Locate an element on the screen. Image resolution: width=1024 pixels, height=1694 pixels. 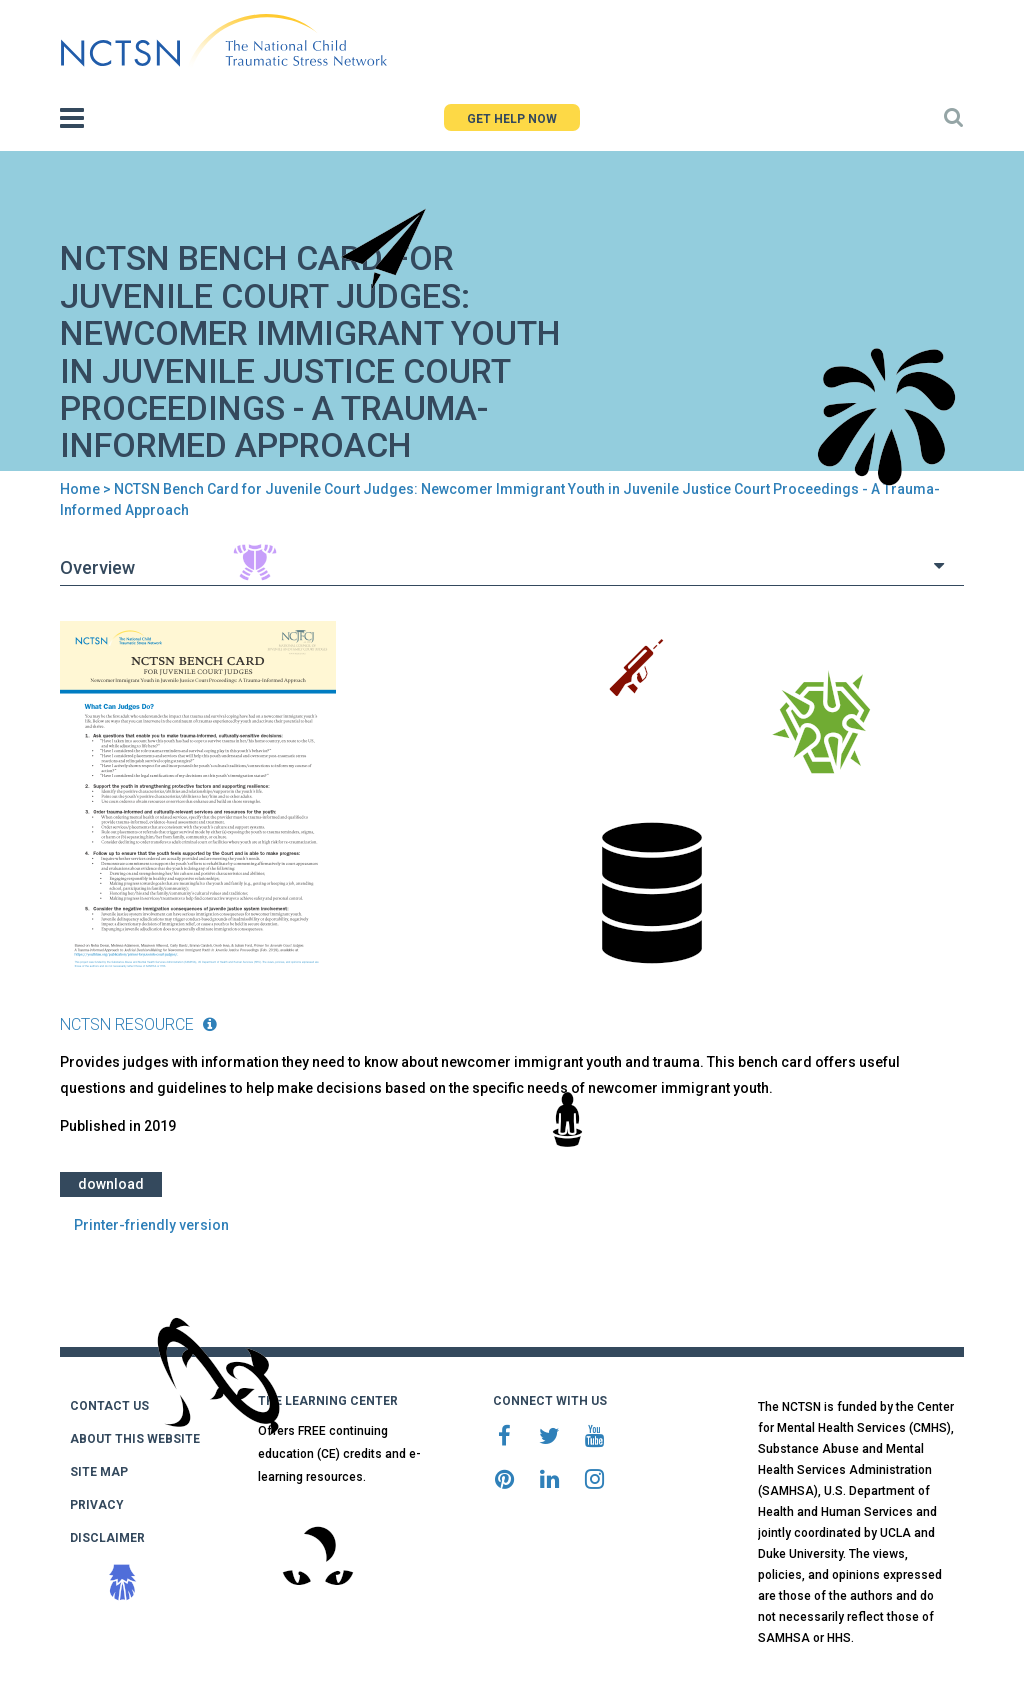
send a message is located at coordinates (383, 249).